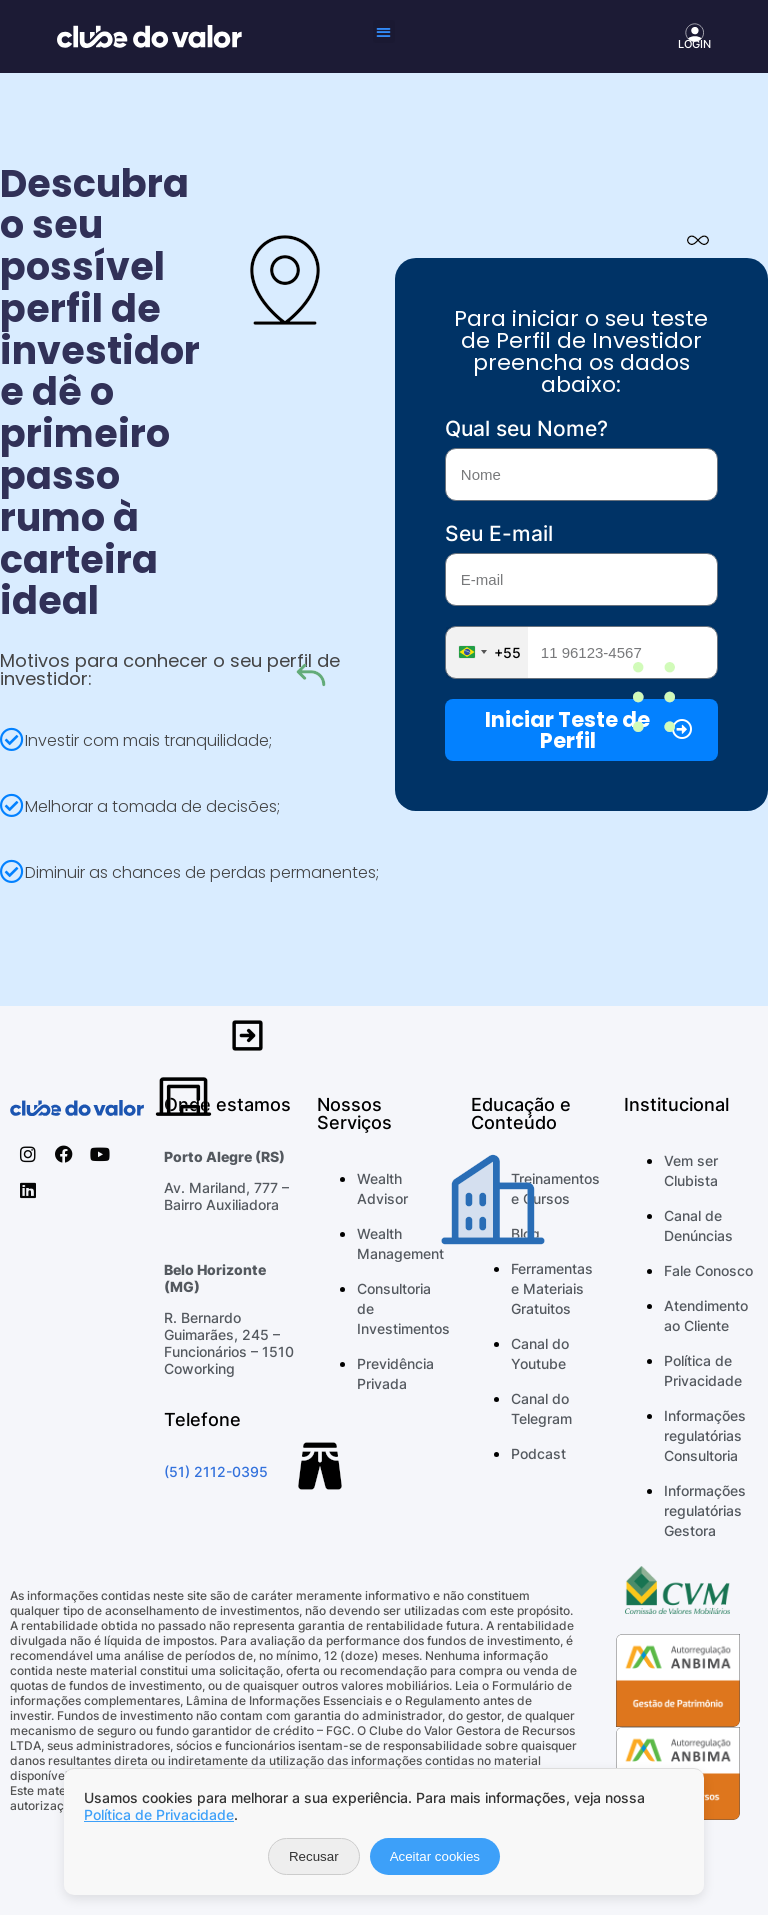 The height and width of the screenshot is (1915, 768). Describe the element at coordinates (247, 1035) in the screenshot. I see `navigate to the next screen or step` at that location.